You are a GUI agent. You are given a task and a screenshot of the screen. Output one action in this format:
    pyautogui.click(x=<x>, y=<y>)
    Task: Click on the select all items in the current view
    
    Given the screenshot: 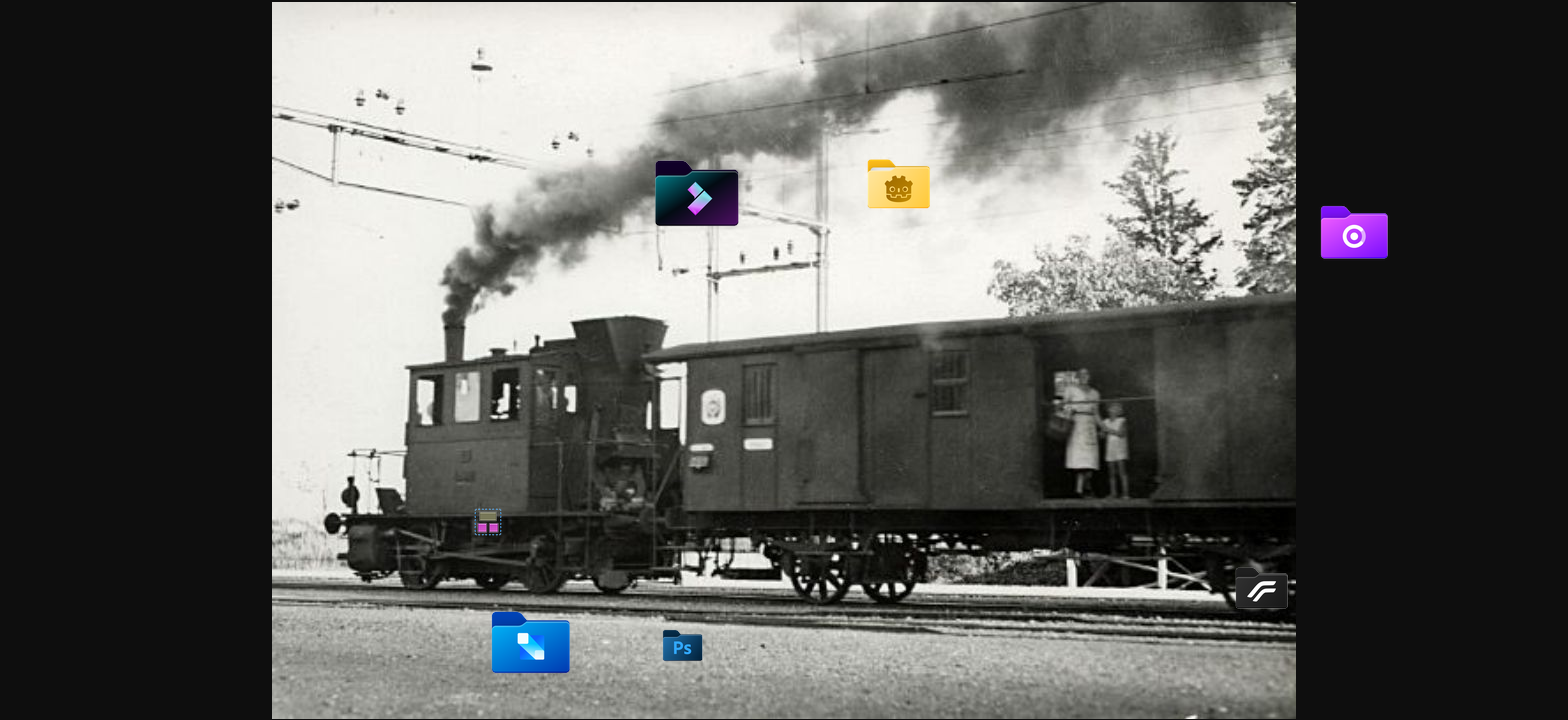 What is the action you would take?
    pyautogui.click(x=488, y=522)
    